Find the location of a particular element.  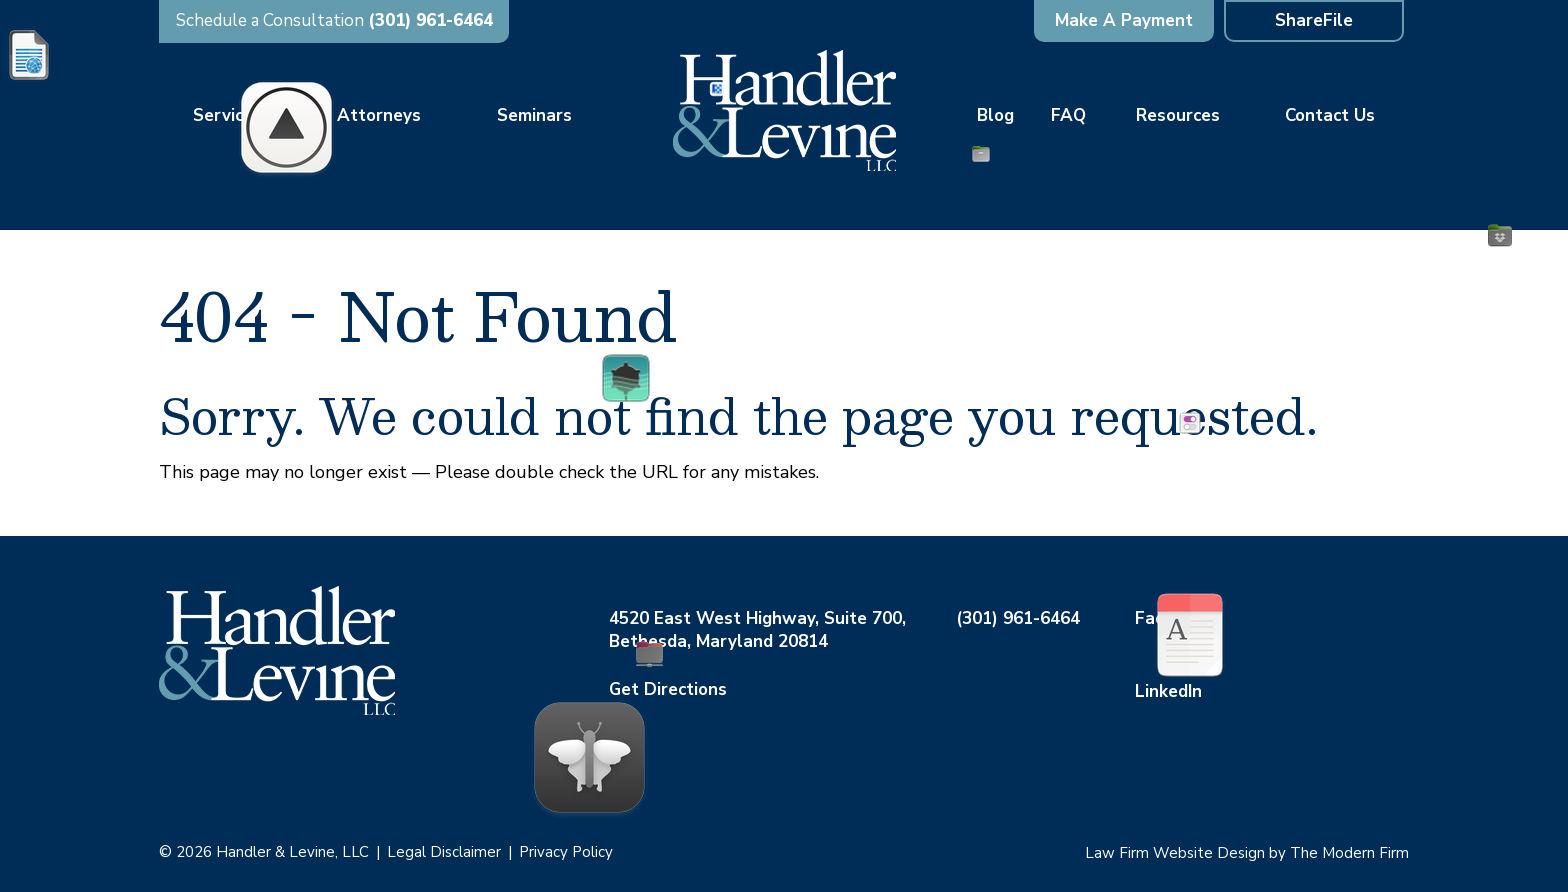

open desktop preferences or settings is located at coordinates (1190, 423).